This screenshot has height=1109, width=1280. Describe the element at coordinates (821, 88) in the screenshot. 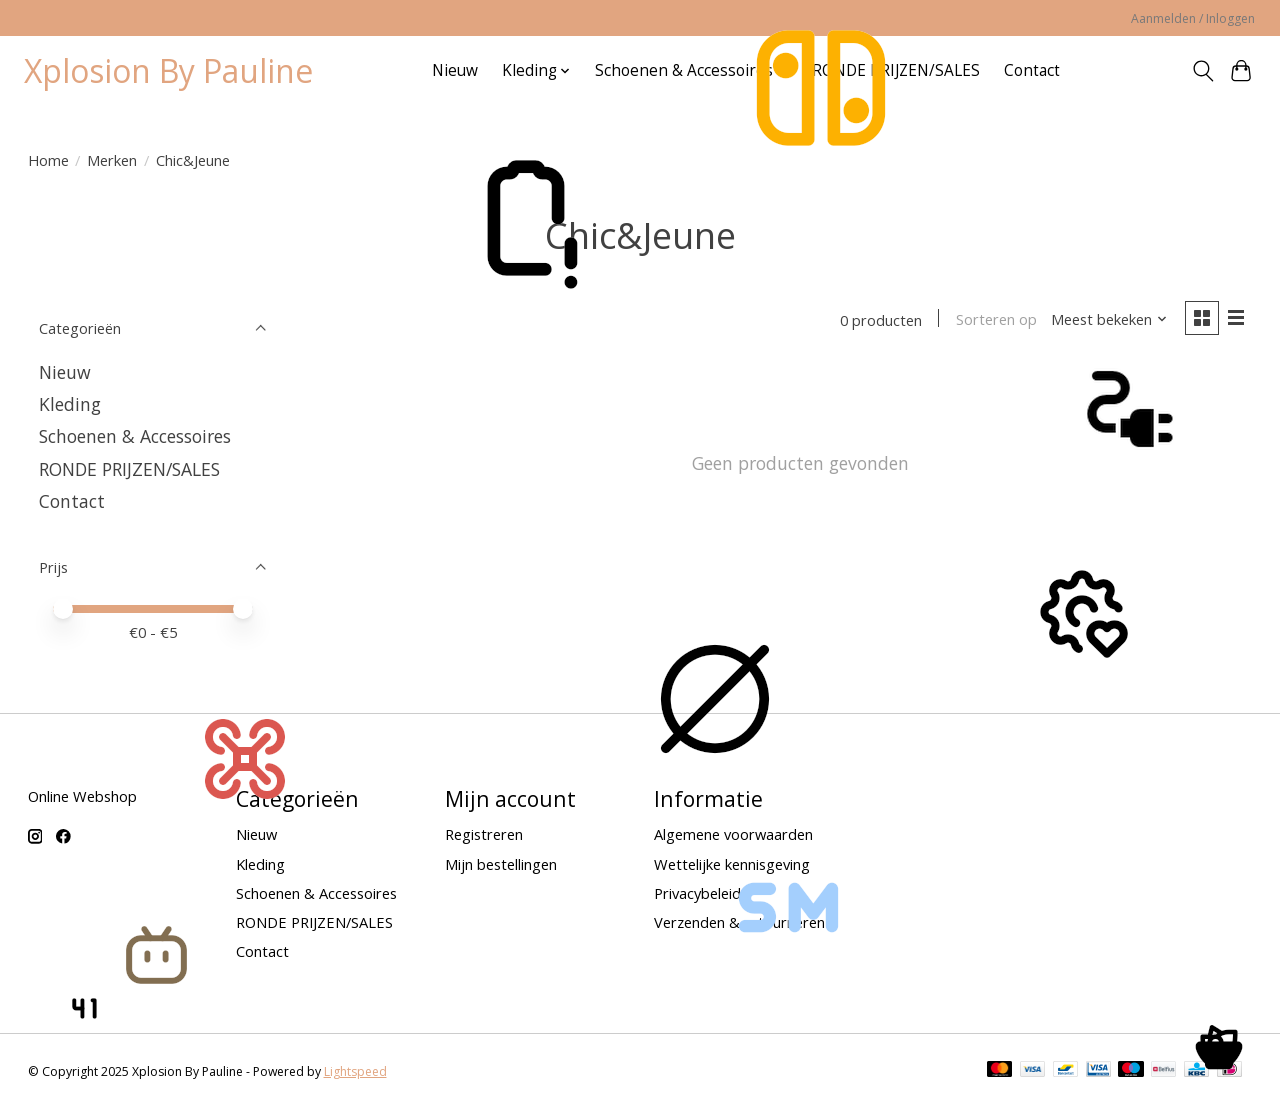

I see `access nintendo switch gaming features` at that location.